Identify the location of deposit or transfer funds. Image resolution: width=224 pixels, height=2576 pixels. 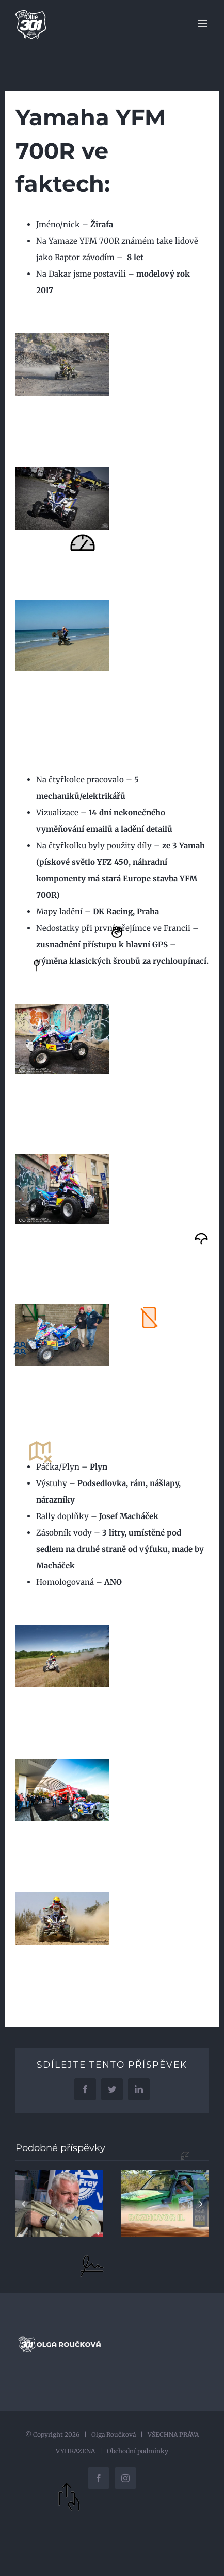
(68, 2497).